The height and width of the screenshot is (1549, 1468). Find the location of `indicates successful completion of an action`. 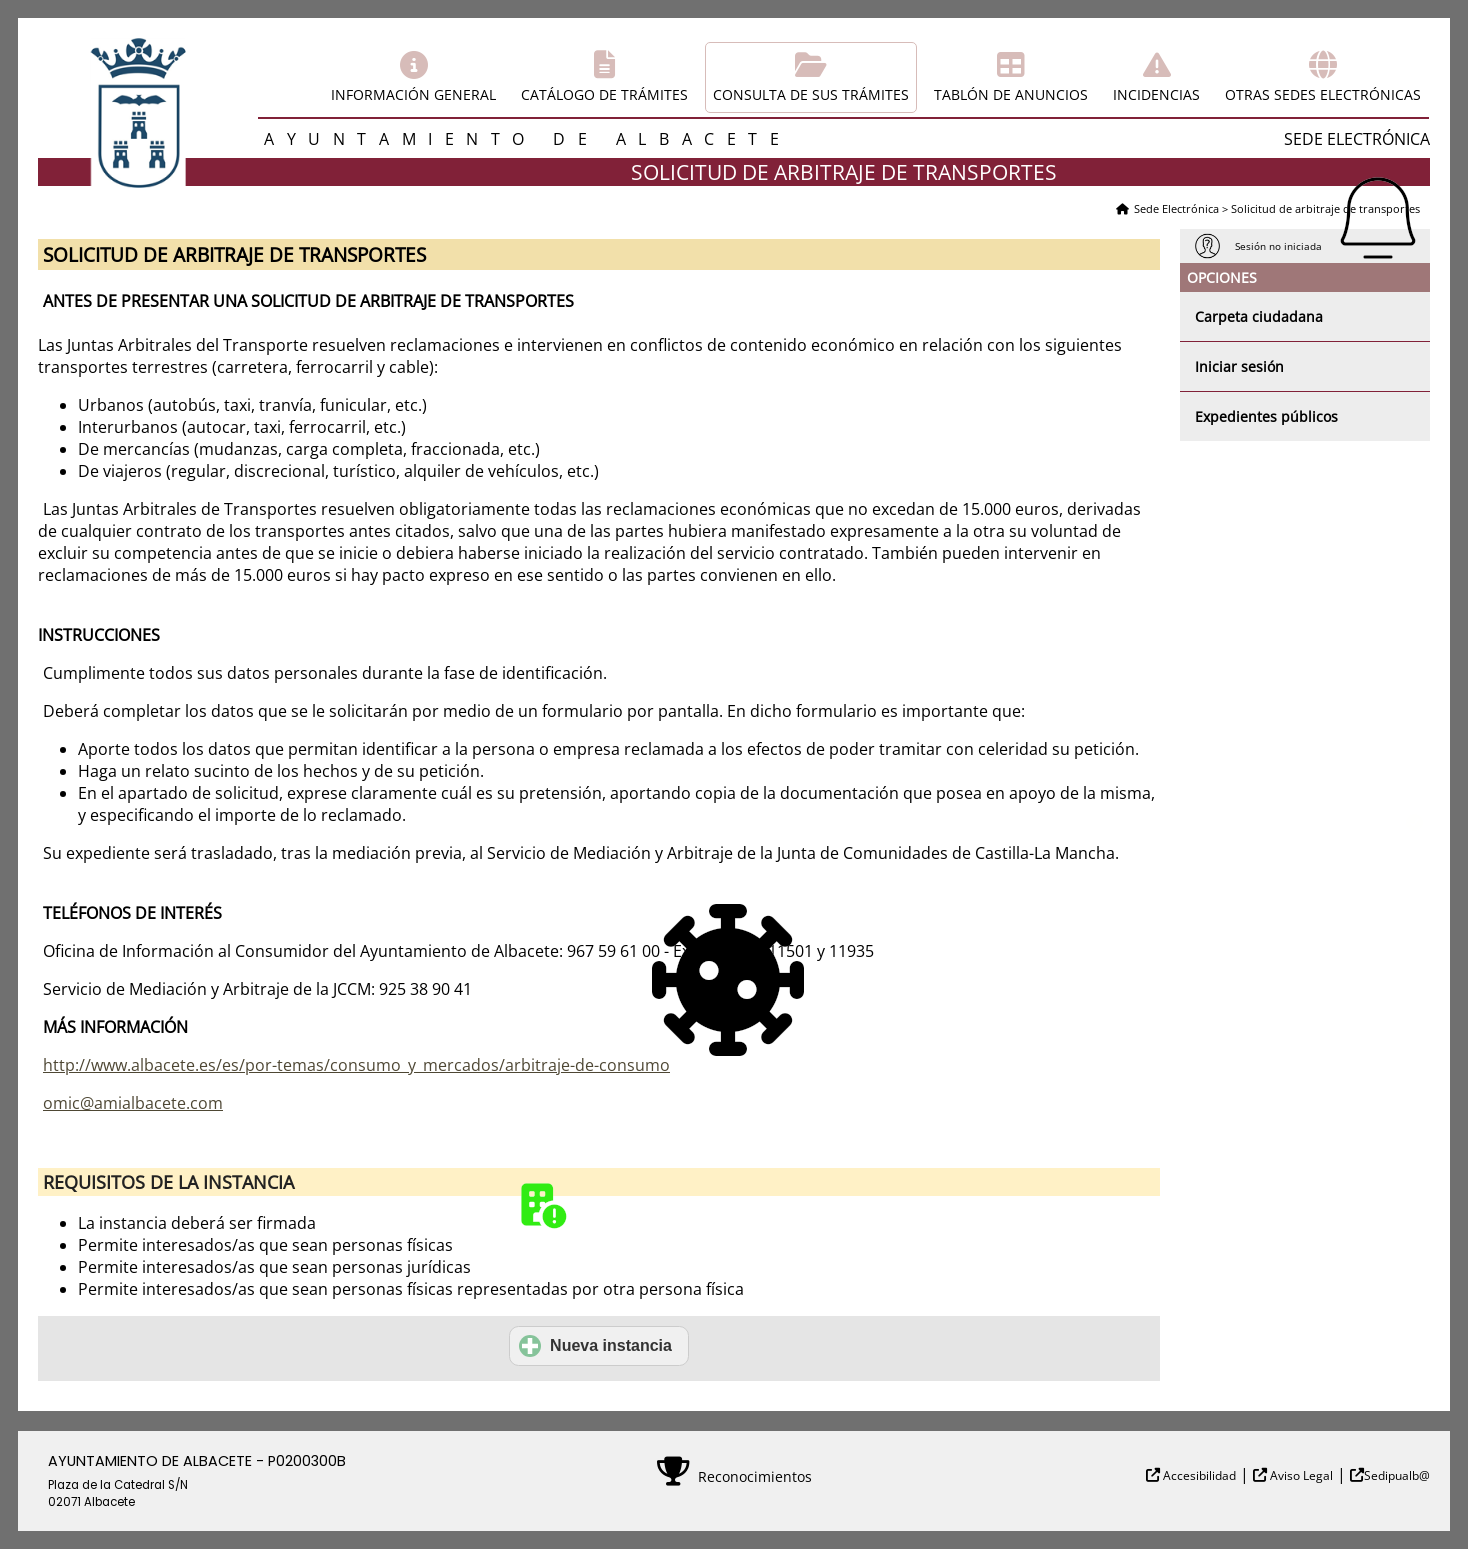

indicates successful completion of an action is located at coordinates (1414, 822).